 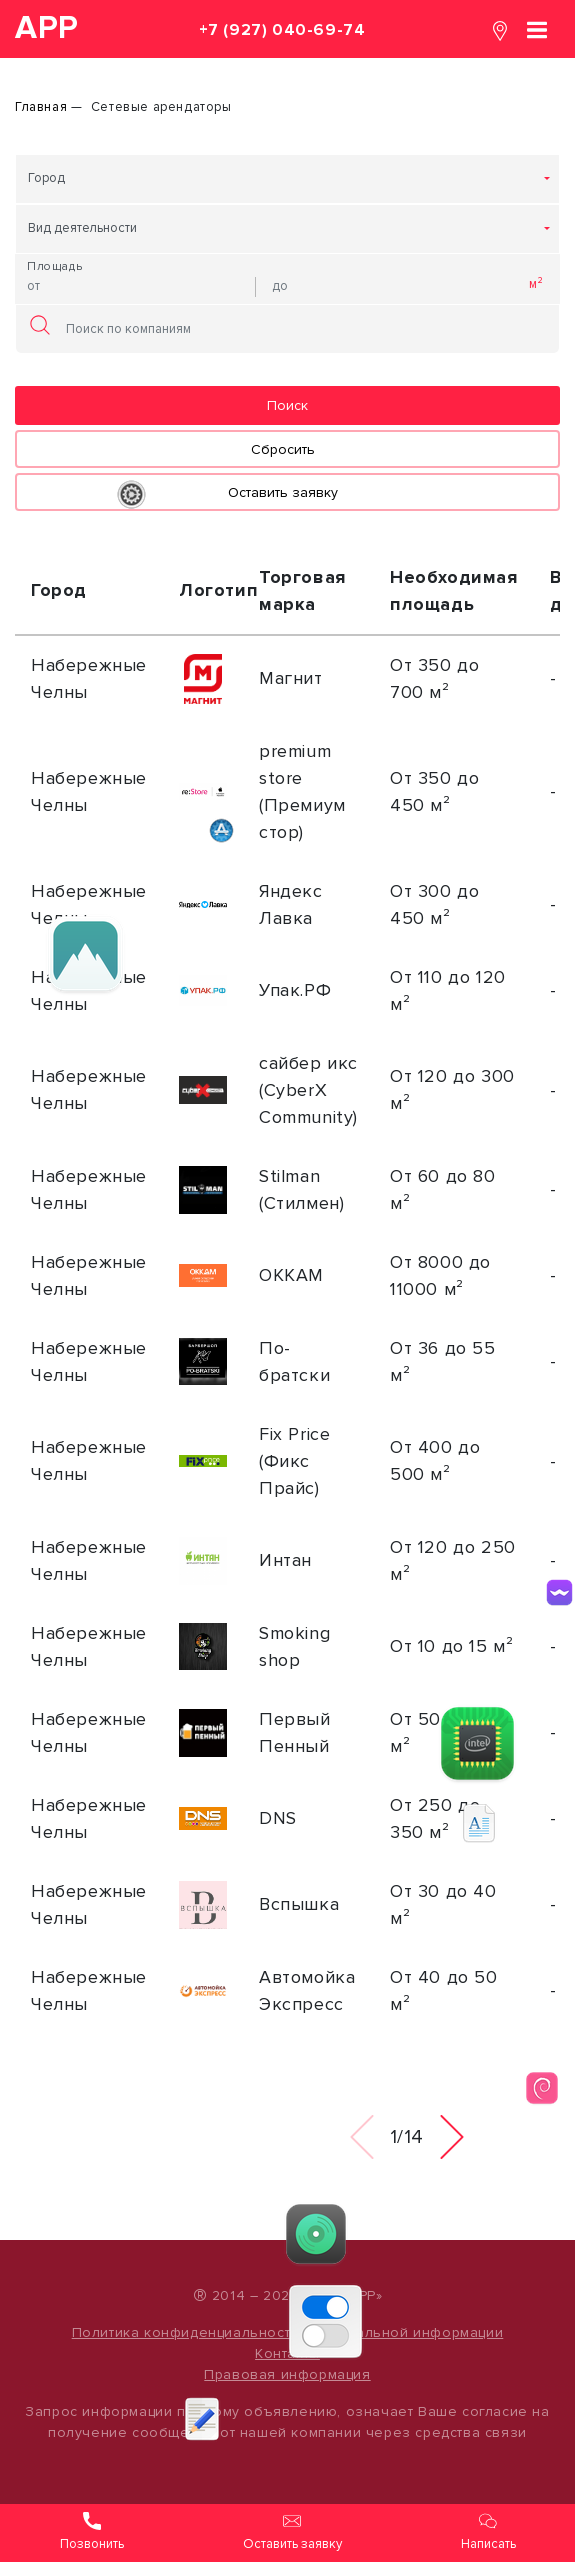 I want to click on open the text editor application, so click(x=202, y=2419).